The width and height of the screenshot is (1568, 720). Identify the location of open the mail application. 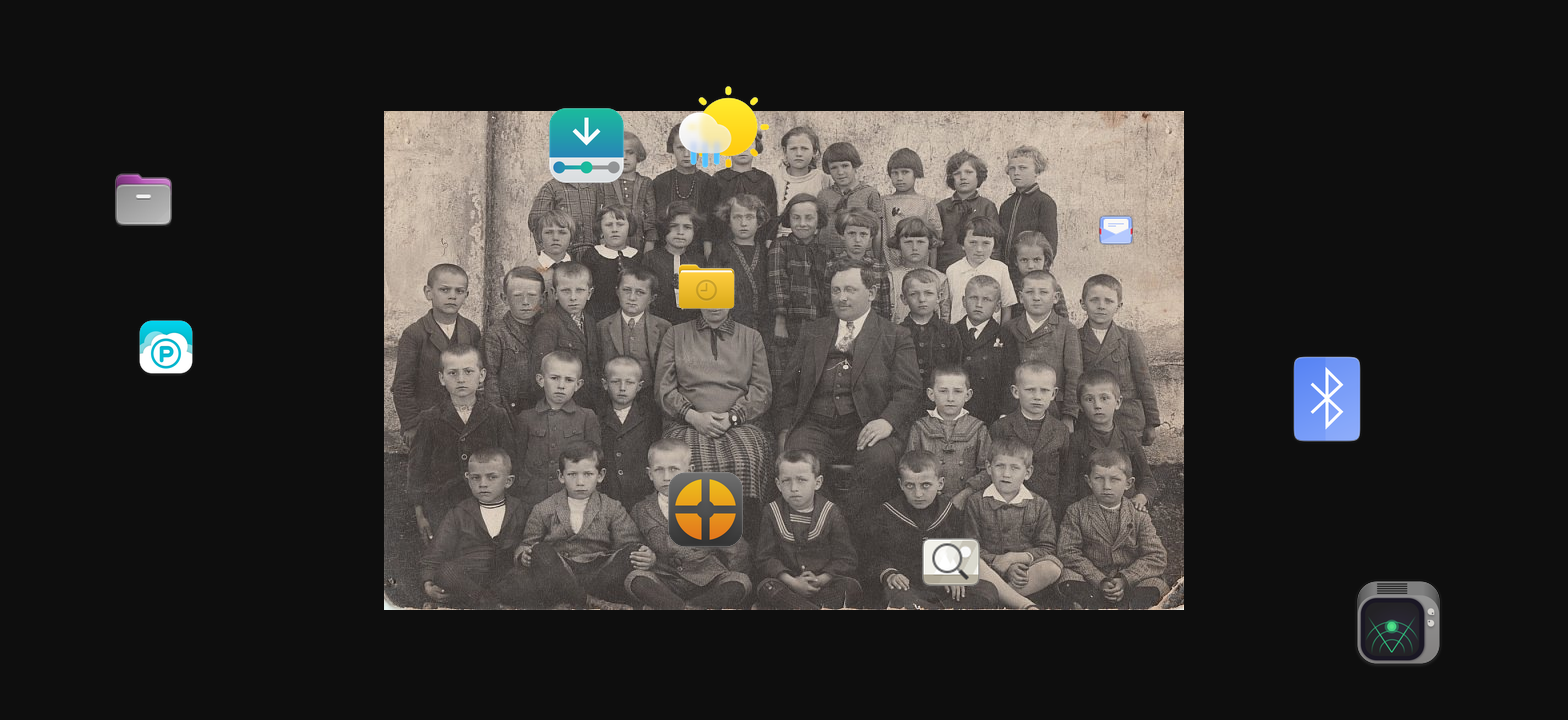
(1116, 230).